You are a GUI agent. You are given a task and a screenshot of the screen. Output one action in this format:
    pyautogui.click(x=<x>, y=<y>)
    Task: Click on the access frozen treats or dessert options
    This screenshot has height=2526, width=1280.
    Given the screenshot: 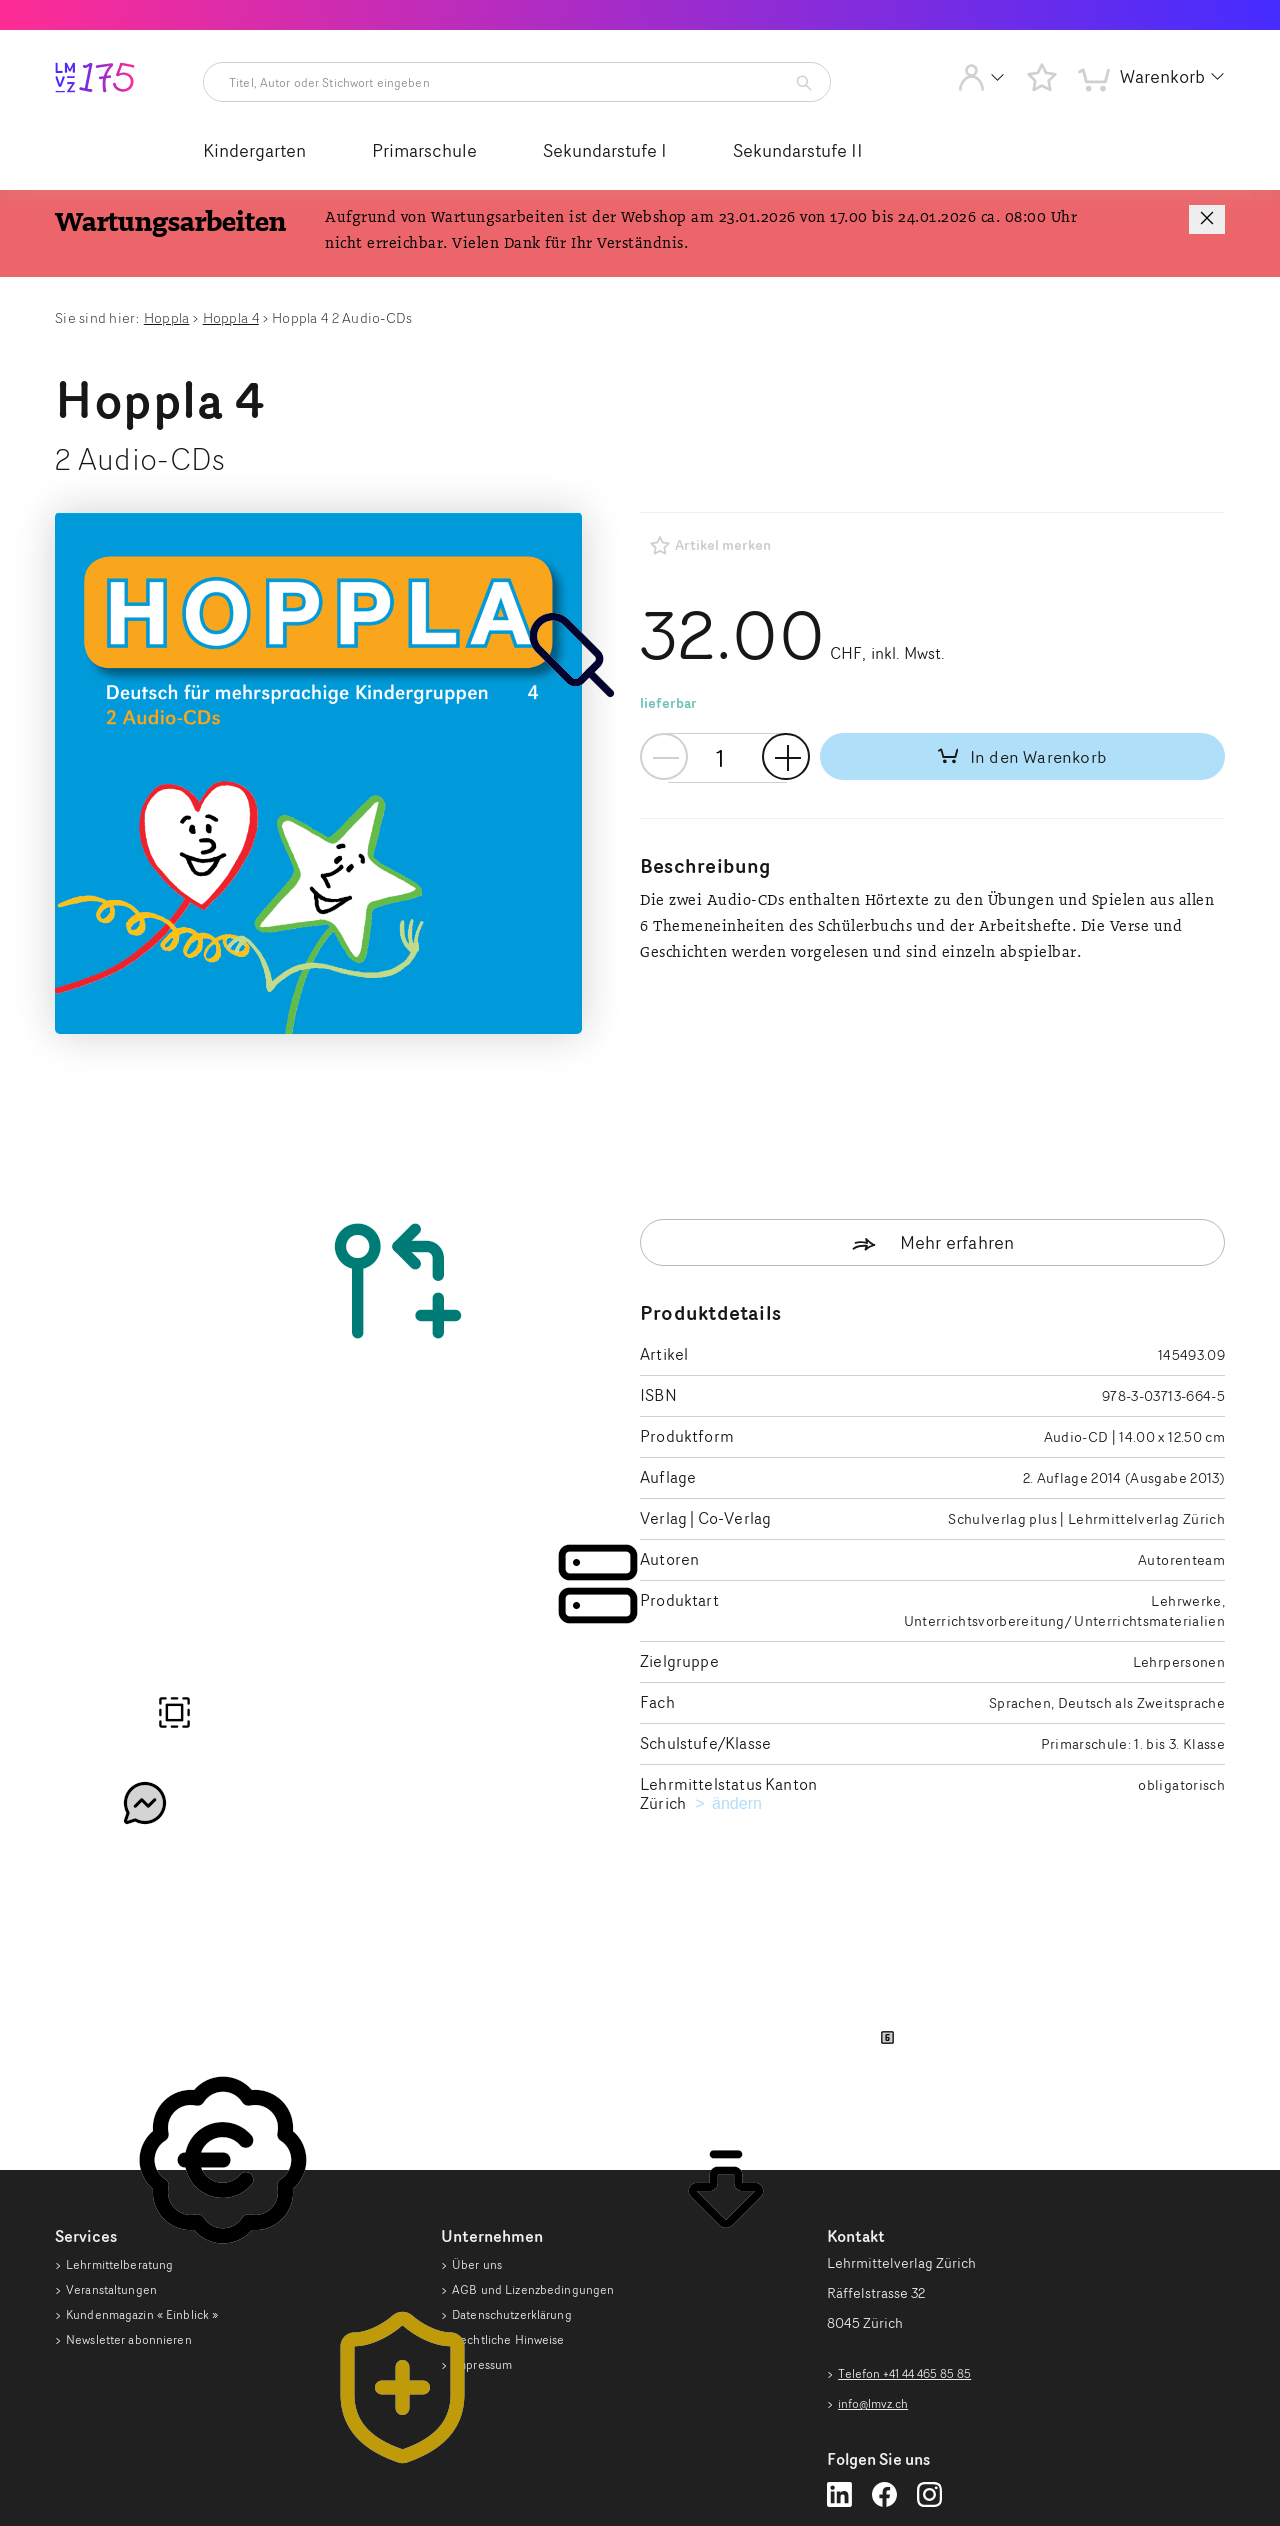 What is the action you would take?
    pyautogui.click(x=572, y=655)
    